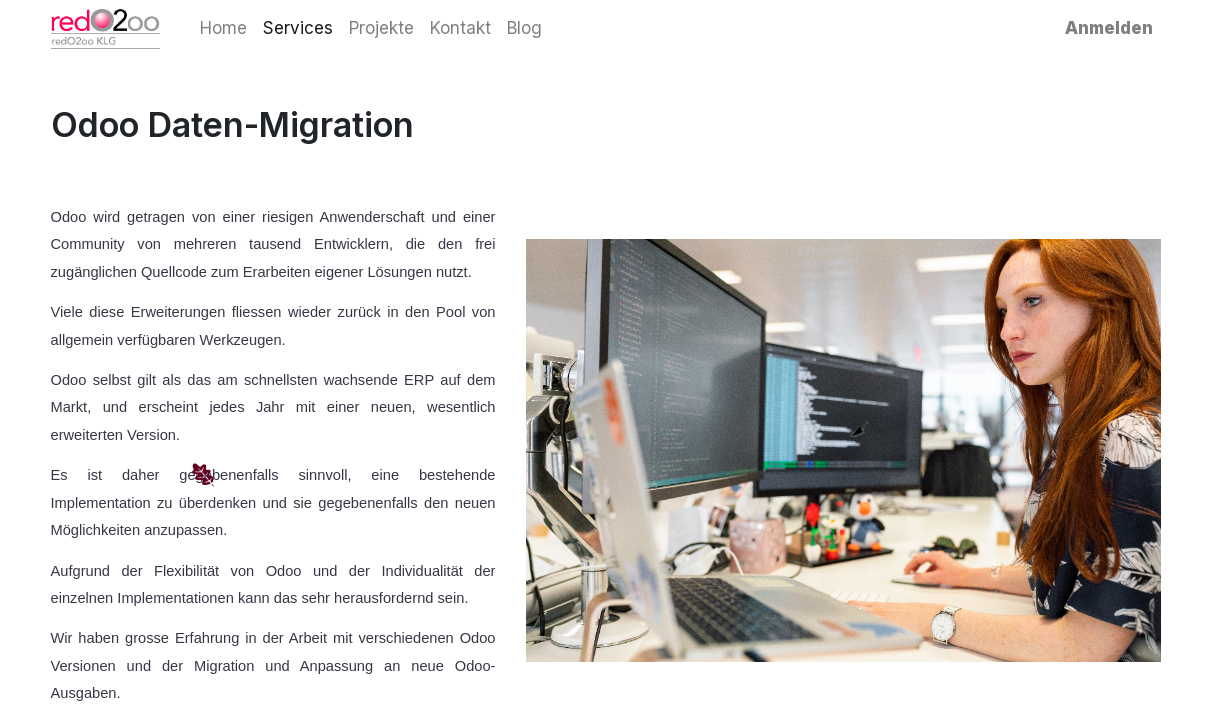 The image size is (1211, 720). Describe the element at coordinates (859, 429) in the screenshot. I see `select archer or ranger character class` at that location.